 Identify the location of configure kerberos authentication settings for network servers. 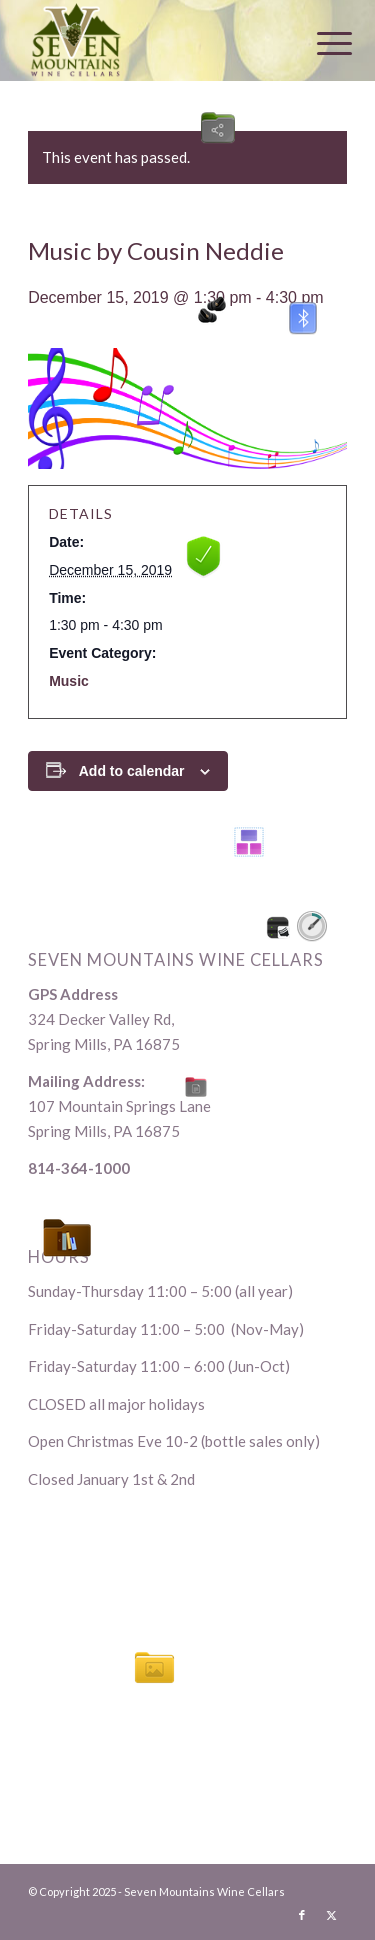
(278, 928).